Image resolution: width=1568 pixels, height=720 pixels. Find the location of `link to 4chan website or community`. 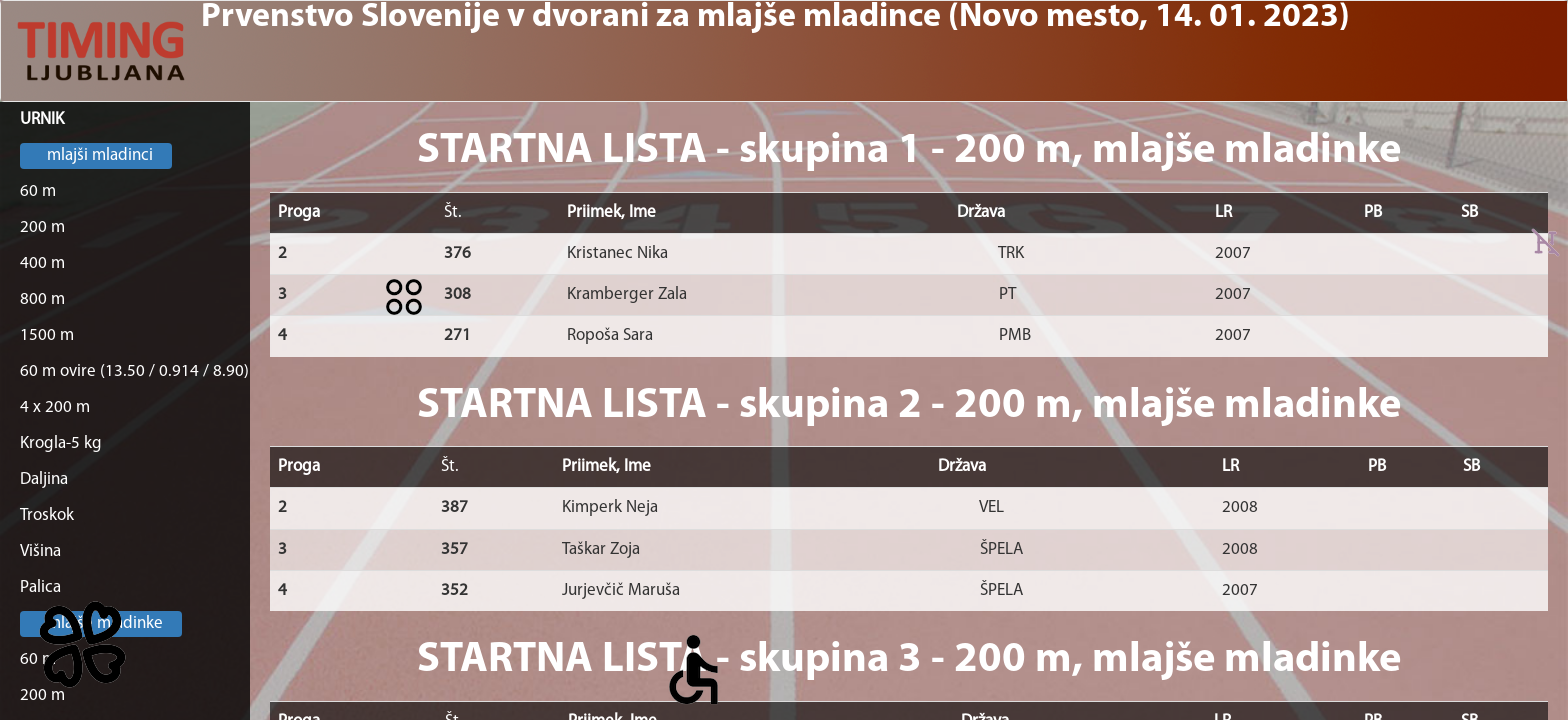

link to 4chan website or community is located at coordinates (82, 644).